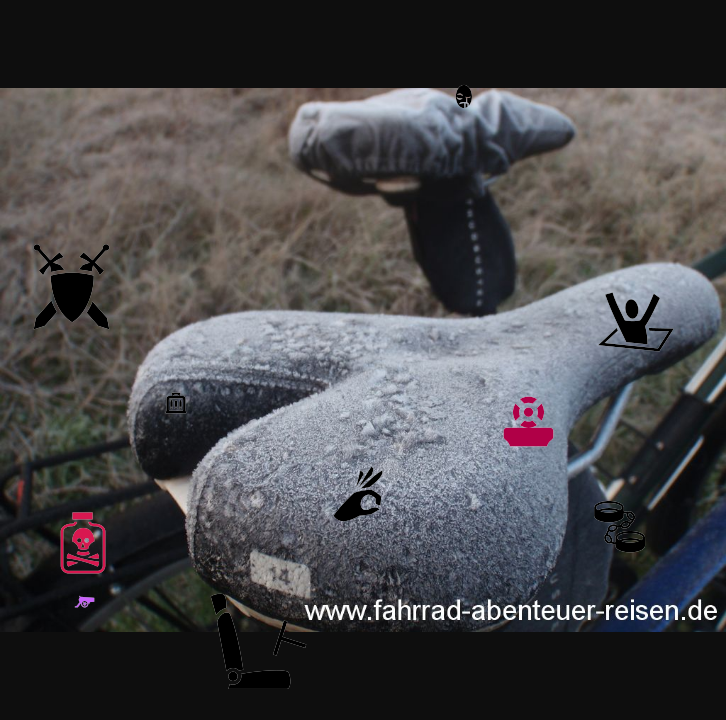 The image size is (726, 720). Describe the element at coordinates (258, 642) in the screenshot. I see `adjust vehicle seat position` at that location.